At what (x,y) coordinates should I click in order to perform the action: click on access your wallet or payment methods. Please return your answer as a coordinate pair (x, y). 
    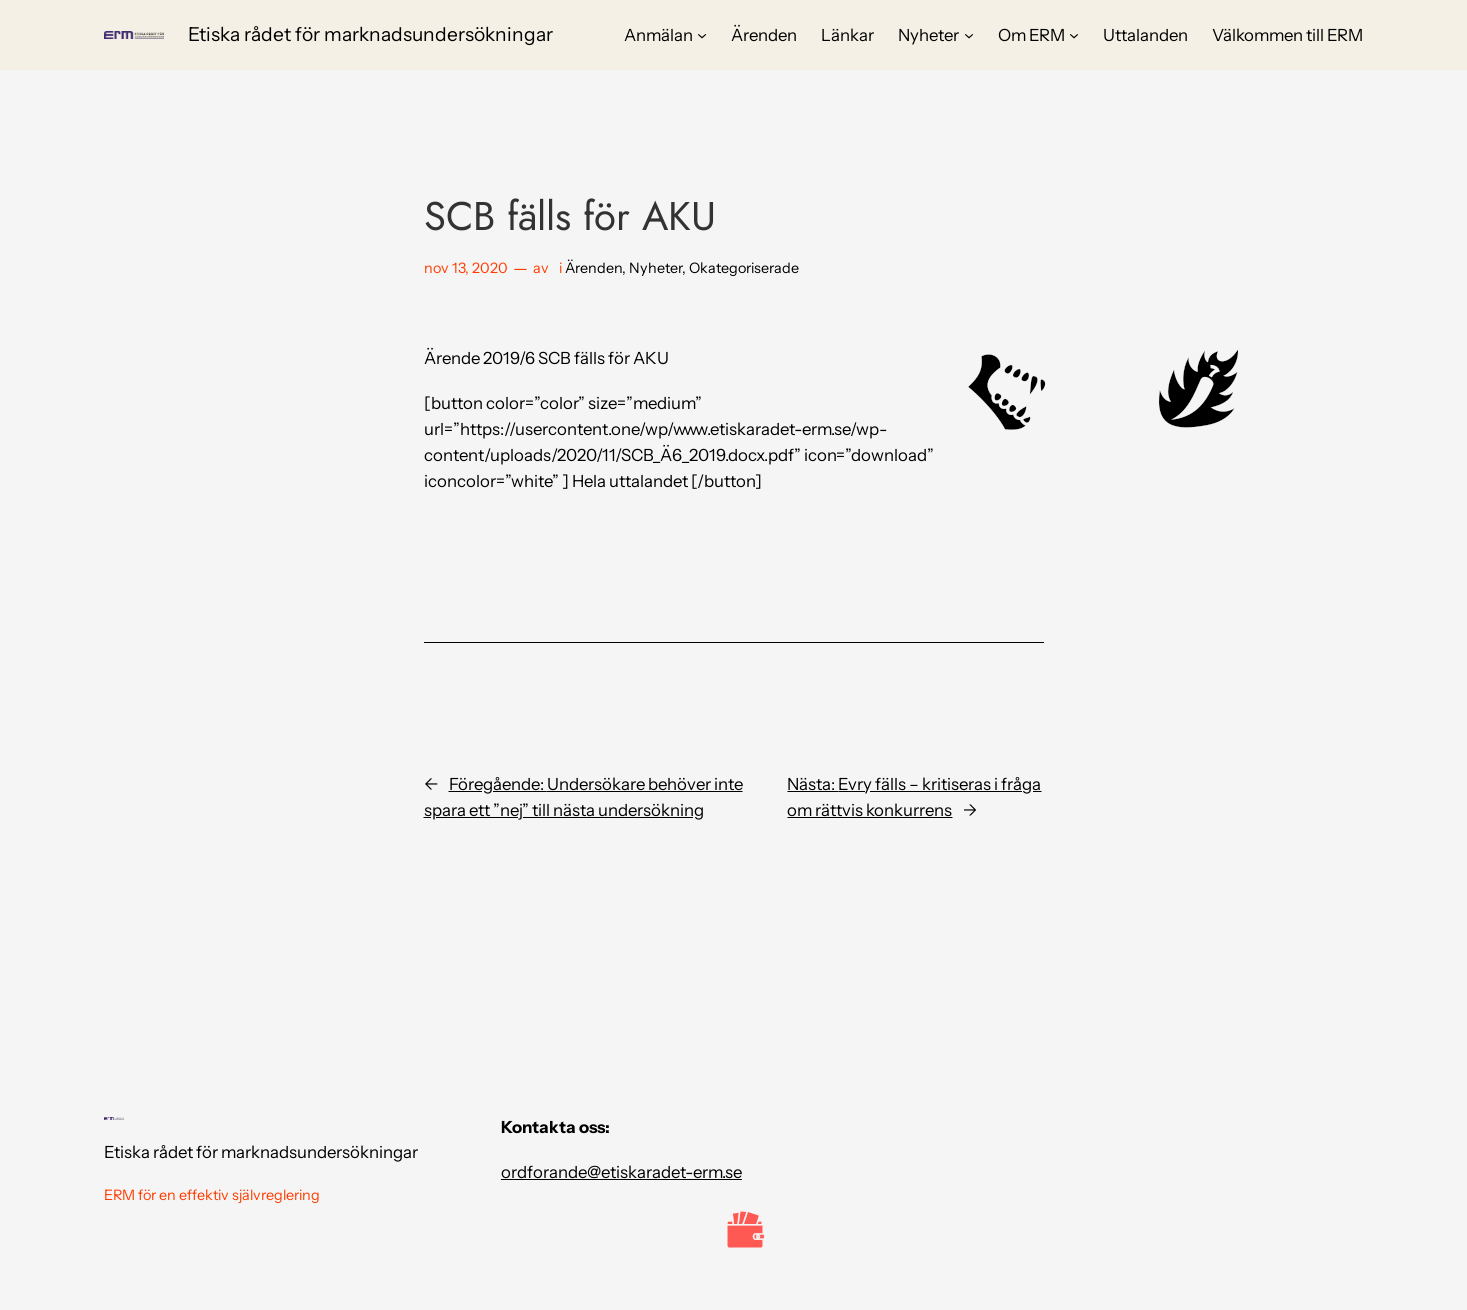
    Looking at the image, I should click on (745, 1230).